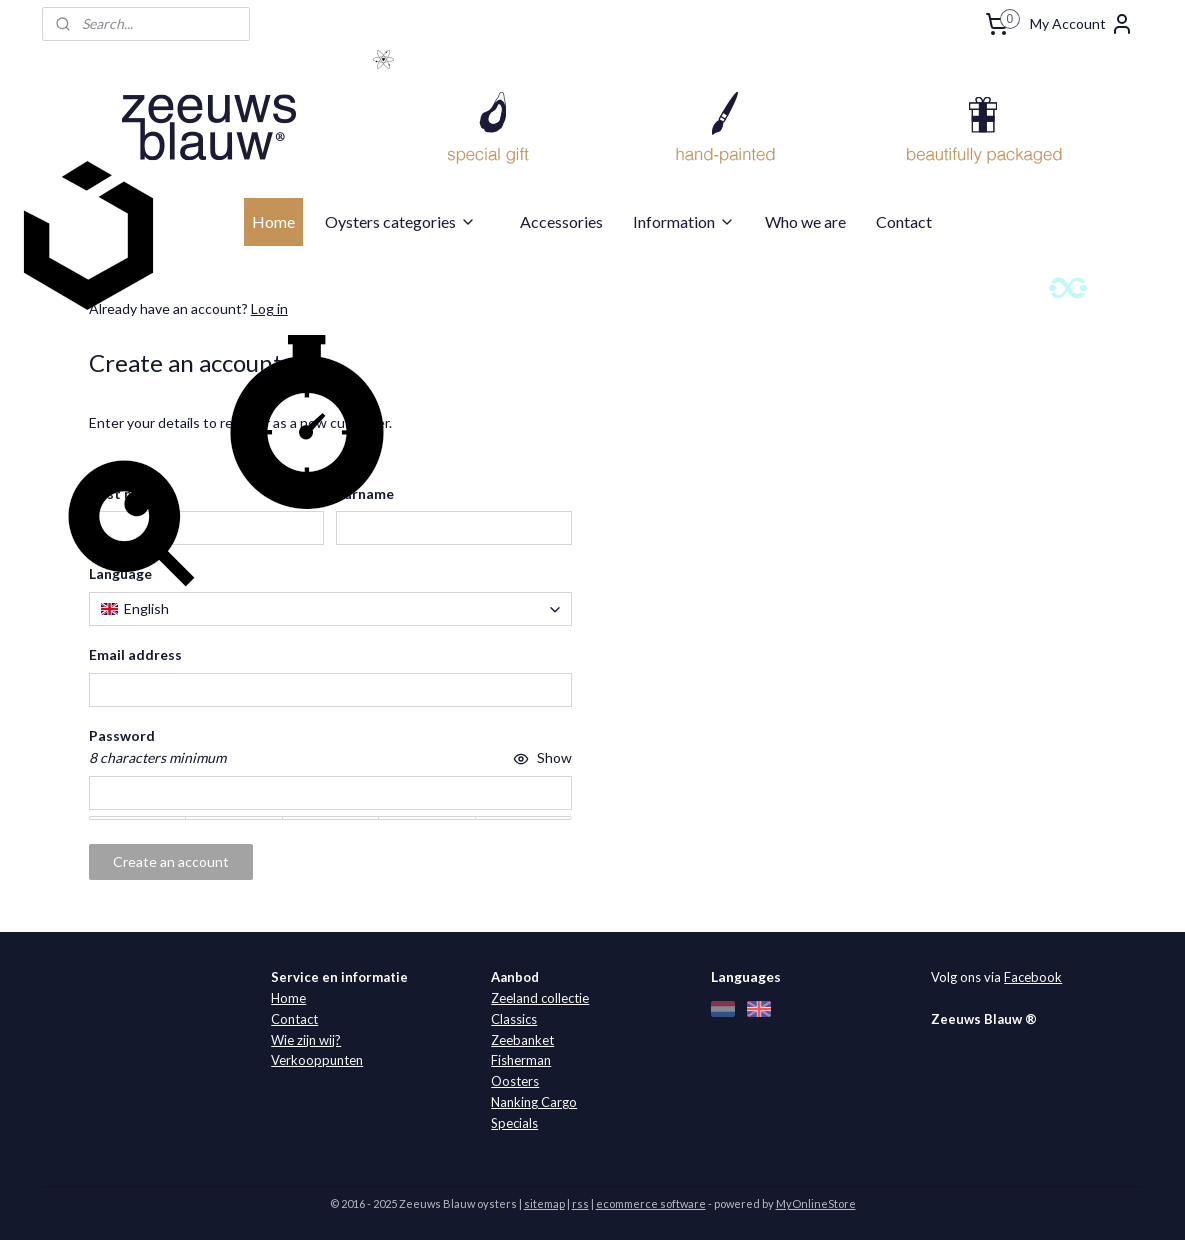  What do you see at coordinates (88, 235) in the screenshot?
I see `UIkit framework logo` at bounding box center [88, 235].